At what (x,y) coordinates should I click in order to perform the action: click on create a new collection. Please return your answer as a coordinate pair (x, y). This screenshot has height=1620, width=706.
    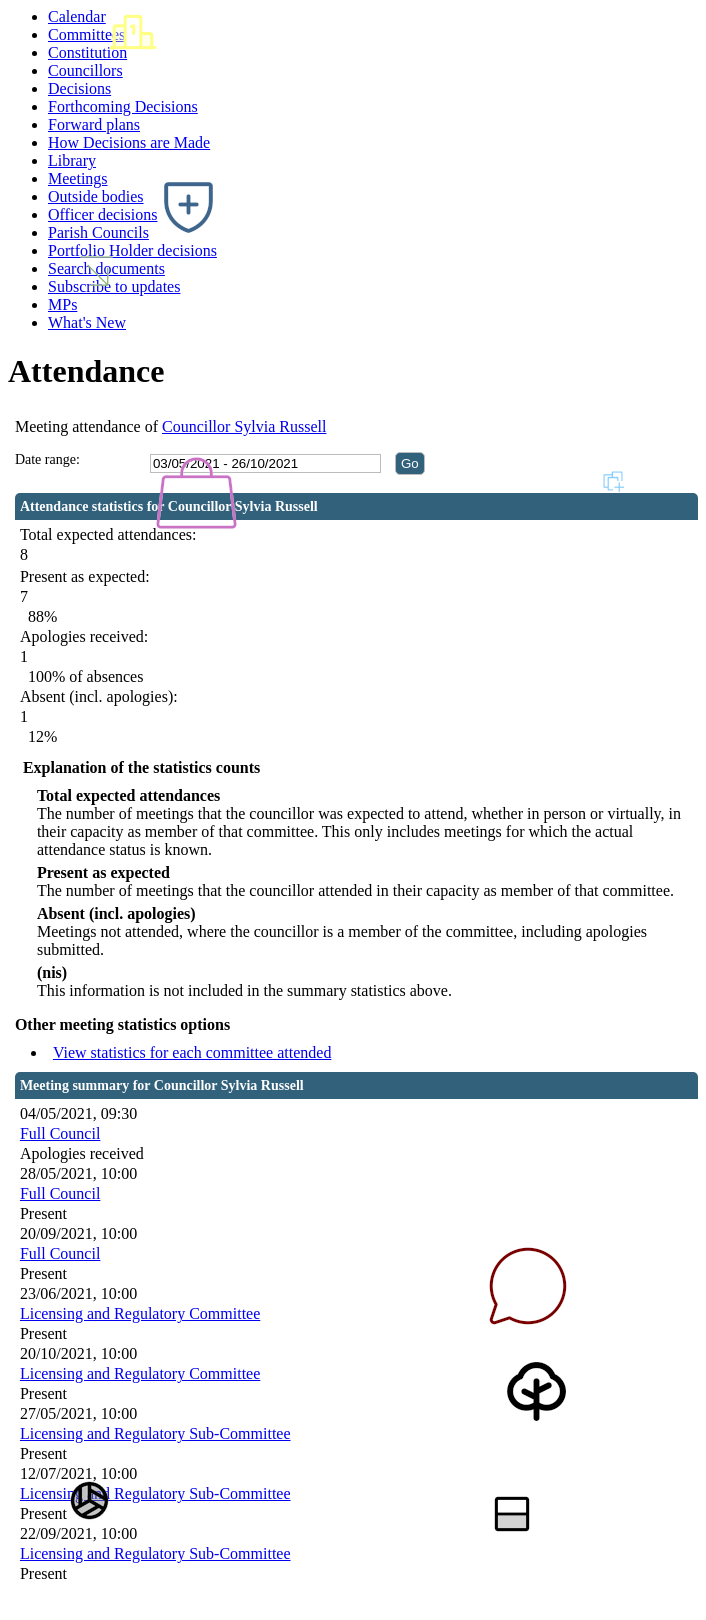
    Looking at the image, I should click on (613, 481).